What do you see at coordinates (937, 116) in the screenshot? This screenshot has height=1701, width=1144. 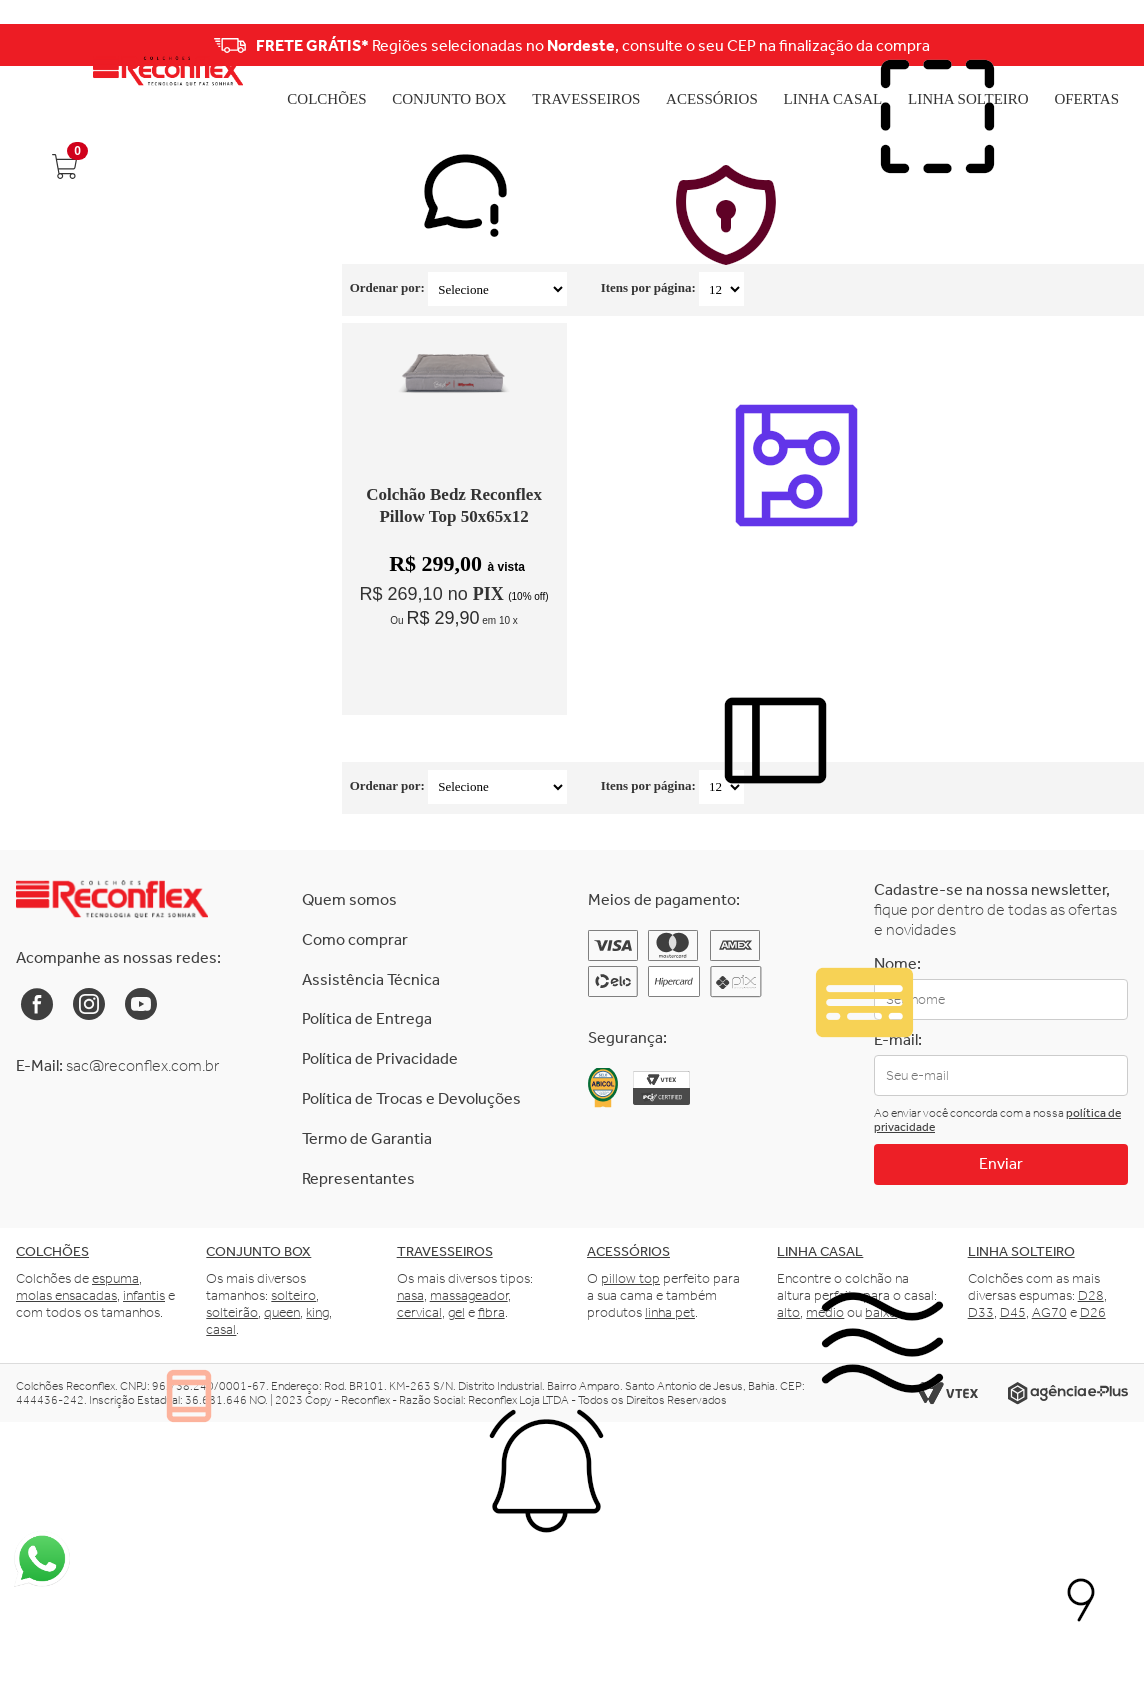 I see `make a selection on the canvas` at bounding box center [937, 116].